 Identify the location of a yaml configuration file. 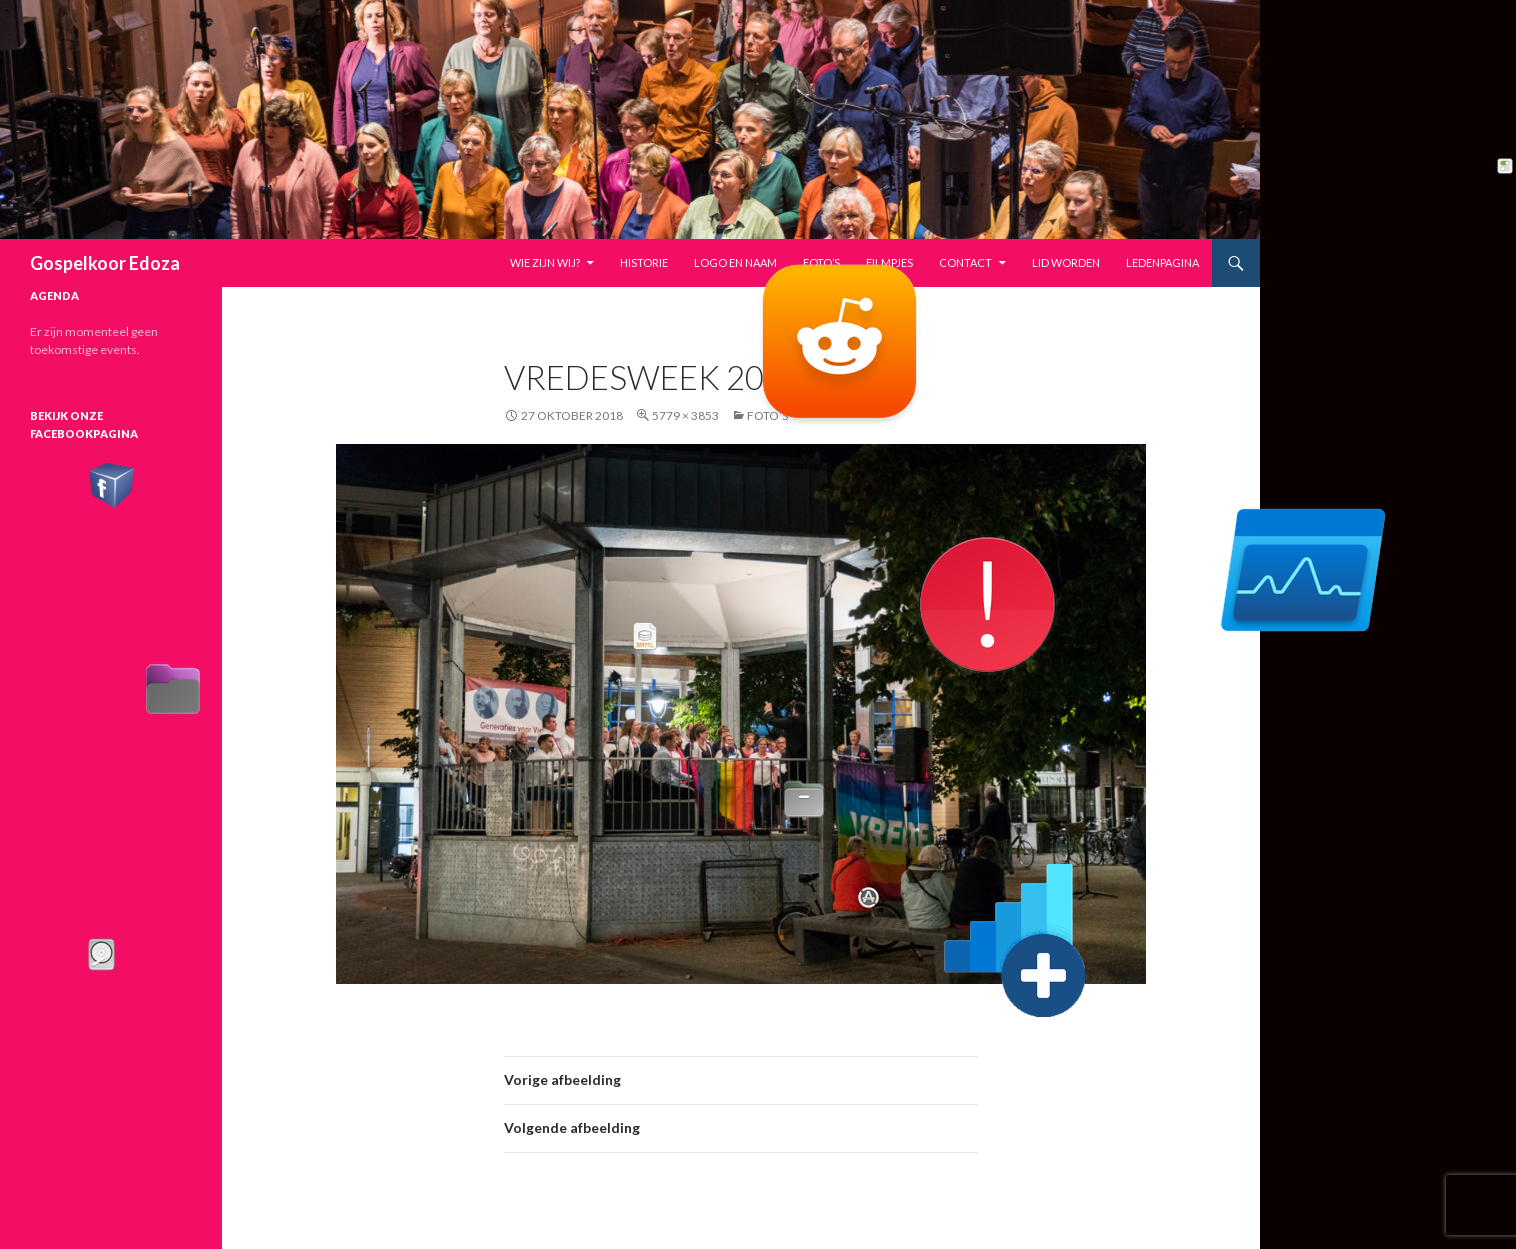
(645, 636).